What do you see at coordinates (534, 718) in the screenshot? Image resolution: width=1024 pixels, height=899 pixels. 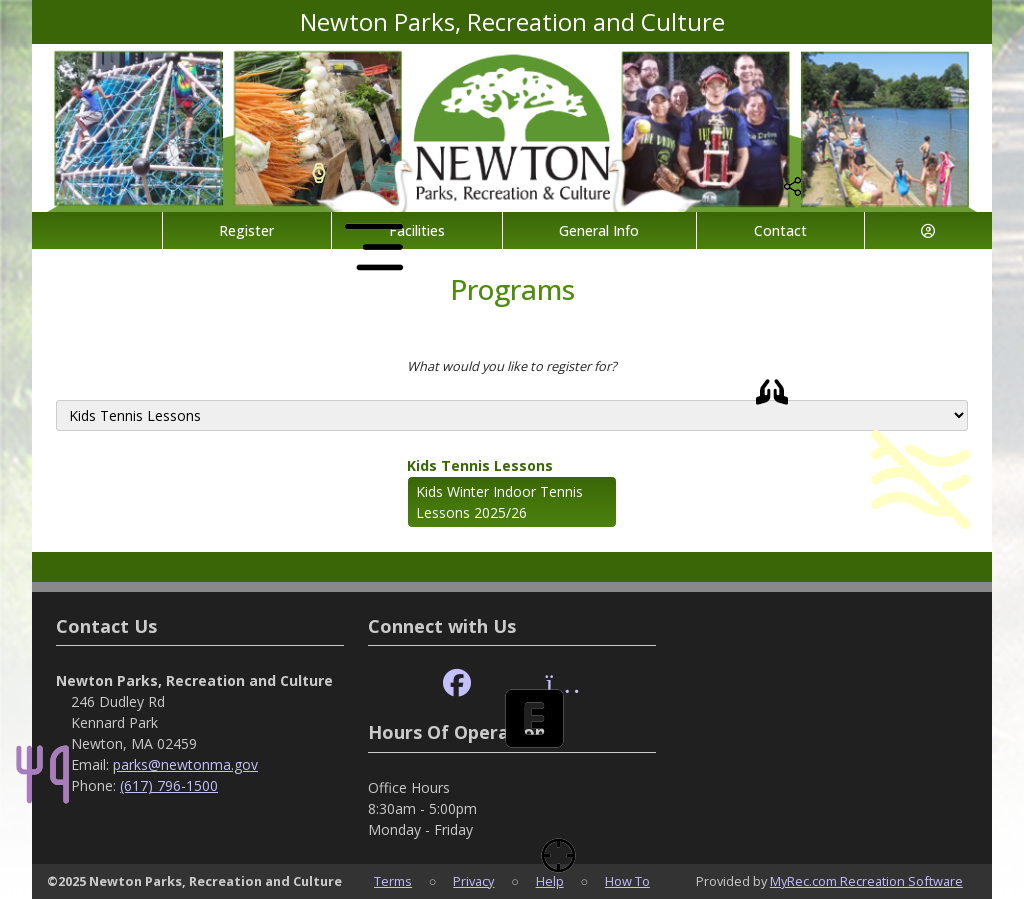 I see `indicates explicit content warning` at bounding box center [534, 718].